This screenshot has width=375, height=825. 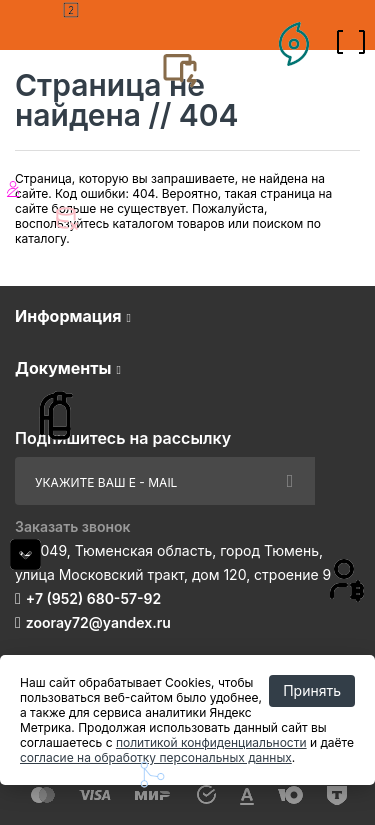 What do you see at coordinates (66, 218) in the screenshot?
I see `delete or remove a database` at bounding box center [66, 218].